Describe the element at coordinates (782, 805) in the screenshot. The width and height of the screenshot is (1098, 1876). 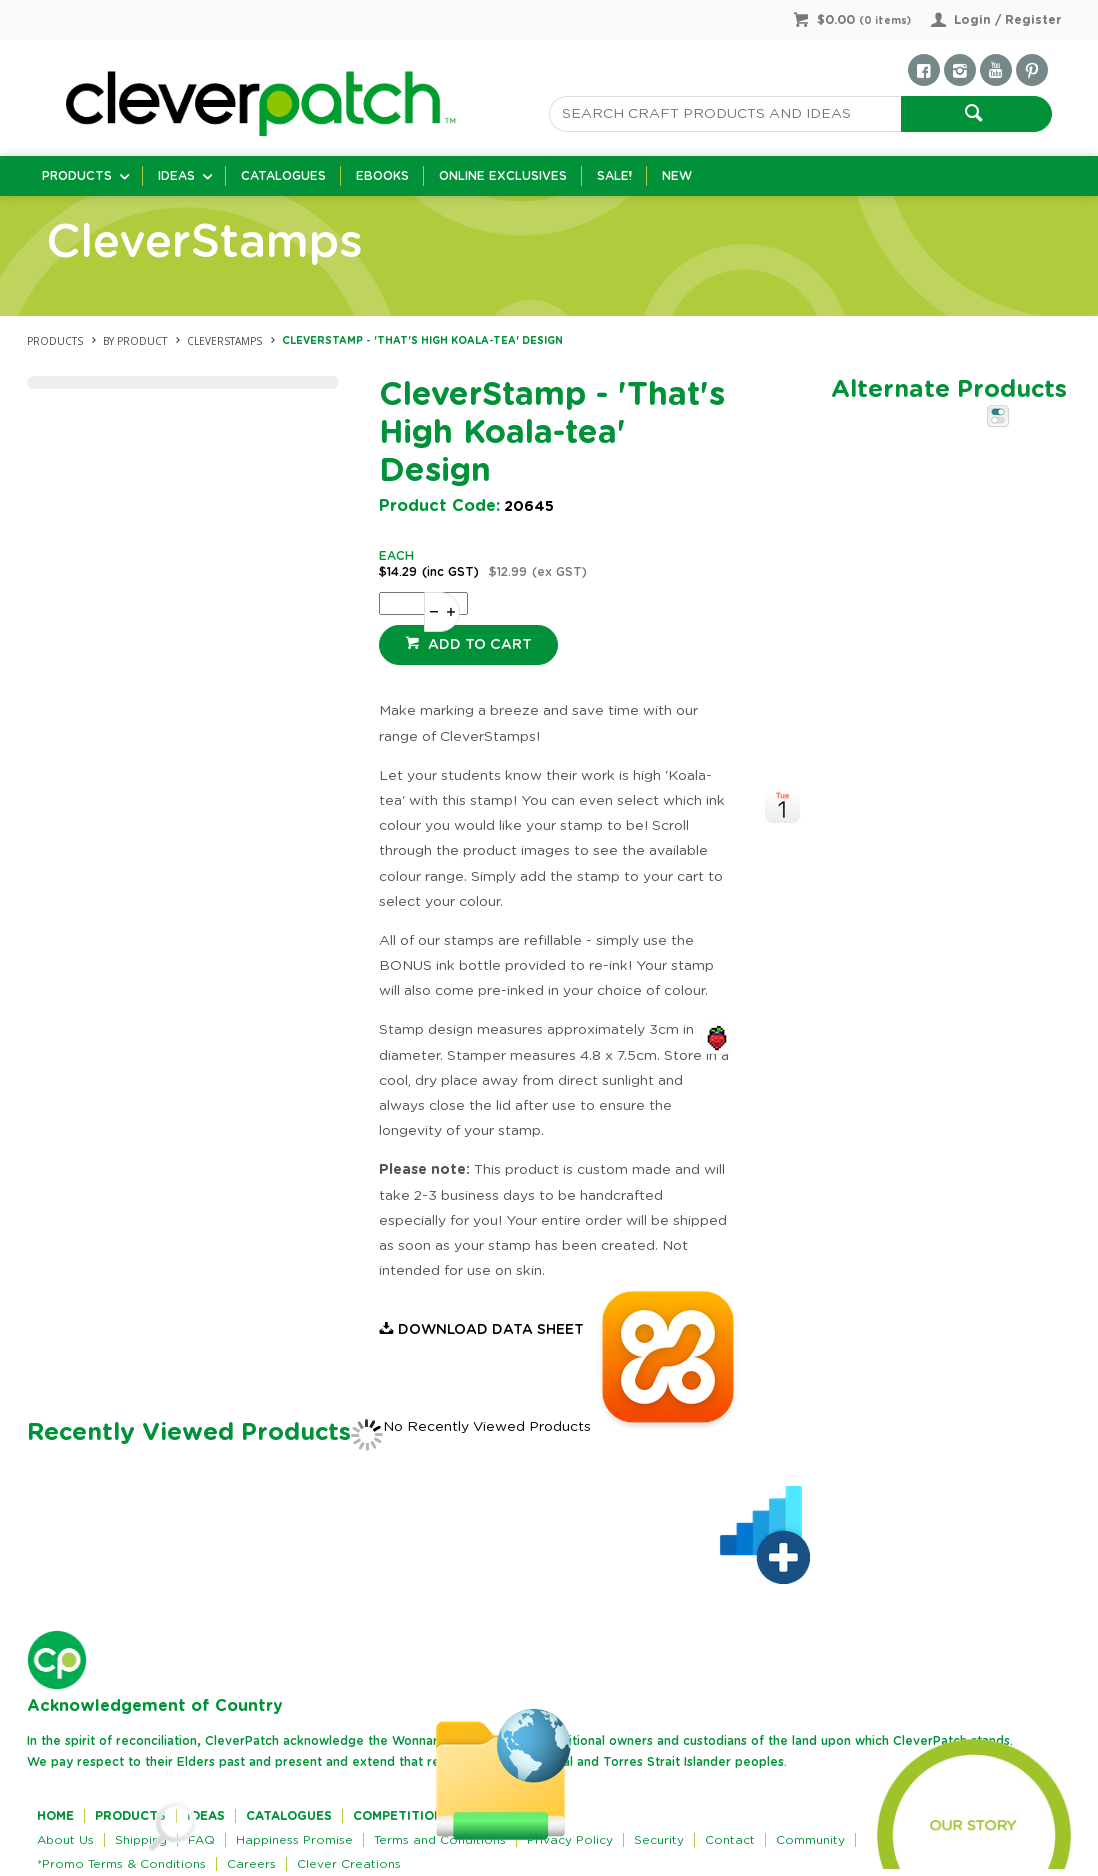
I see `open the calendar app` at that location.